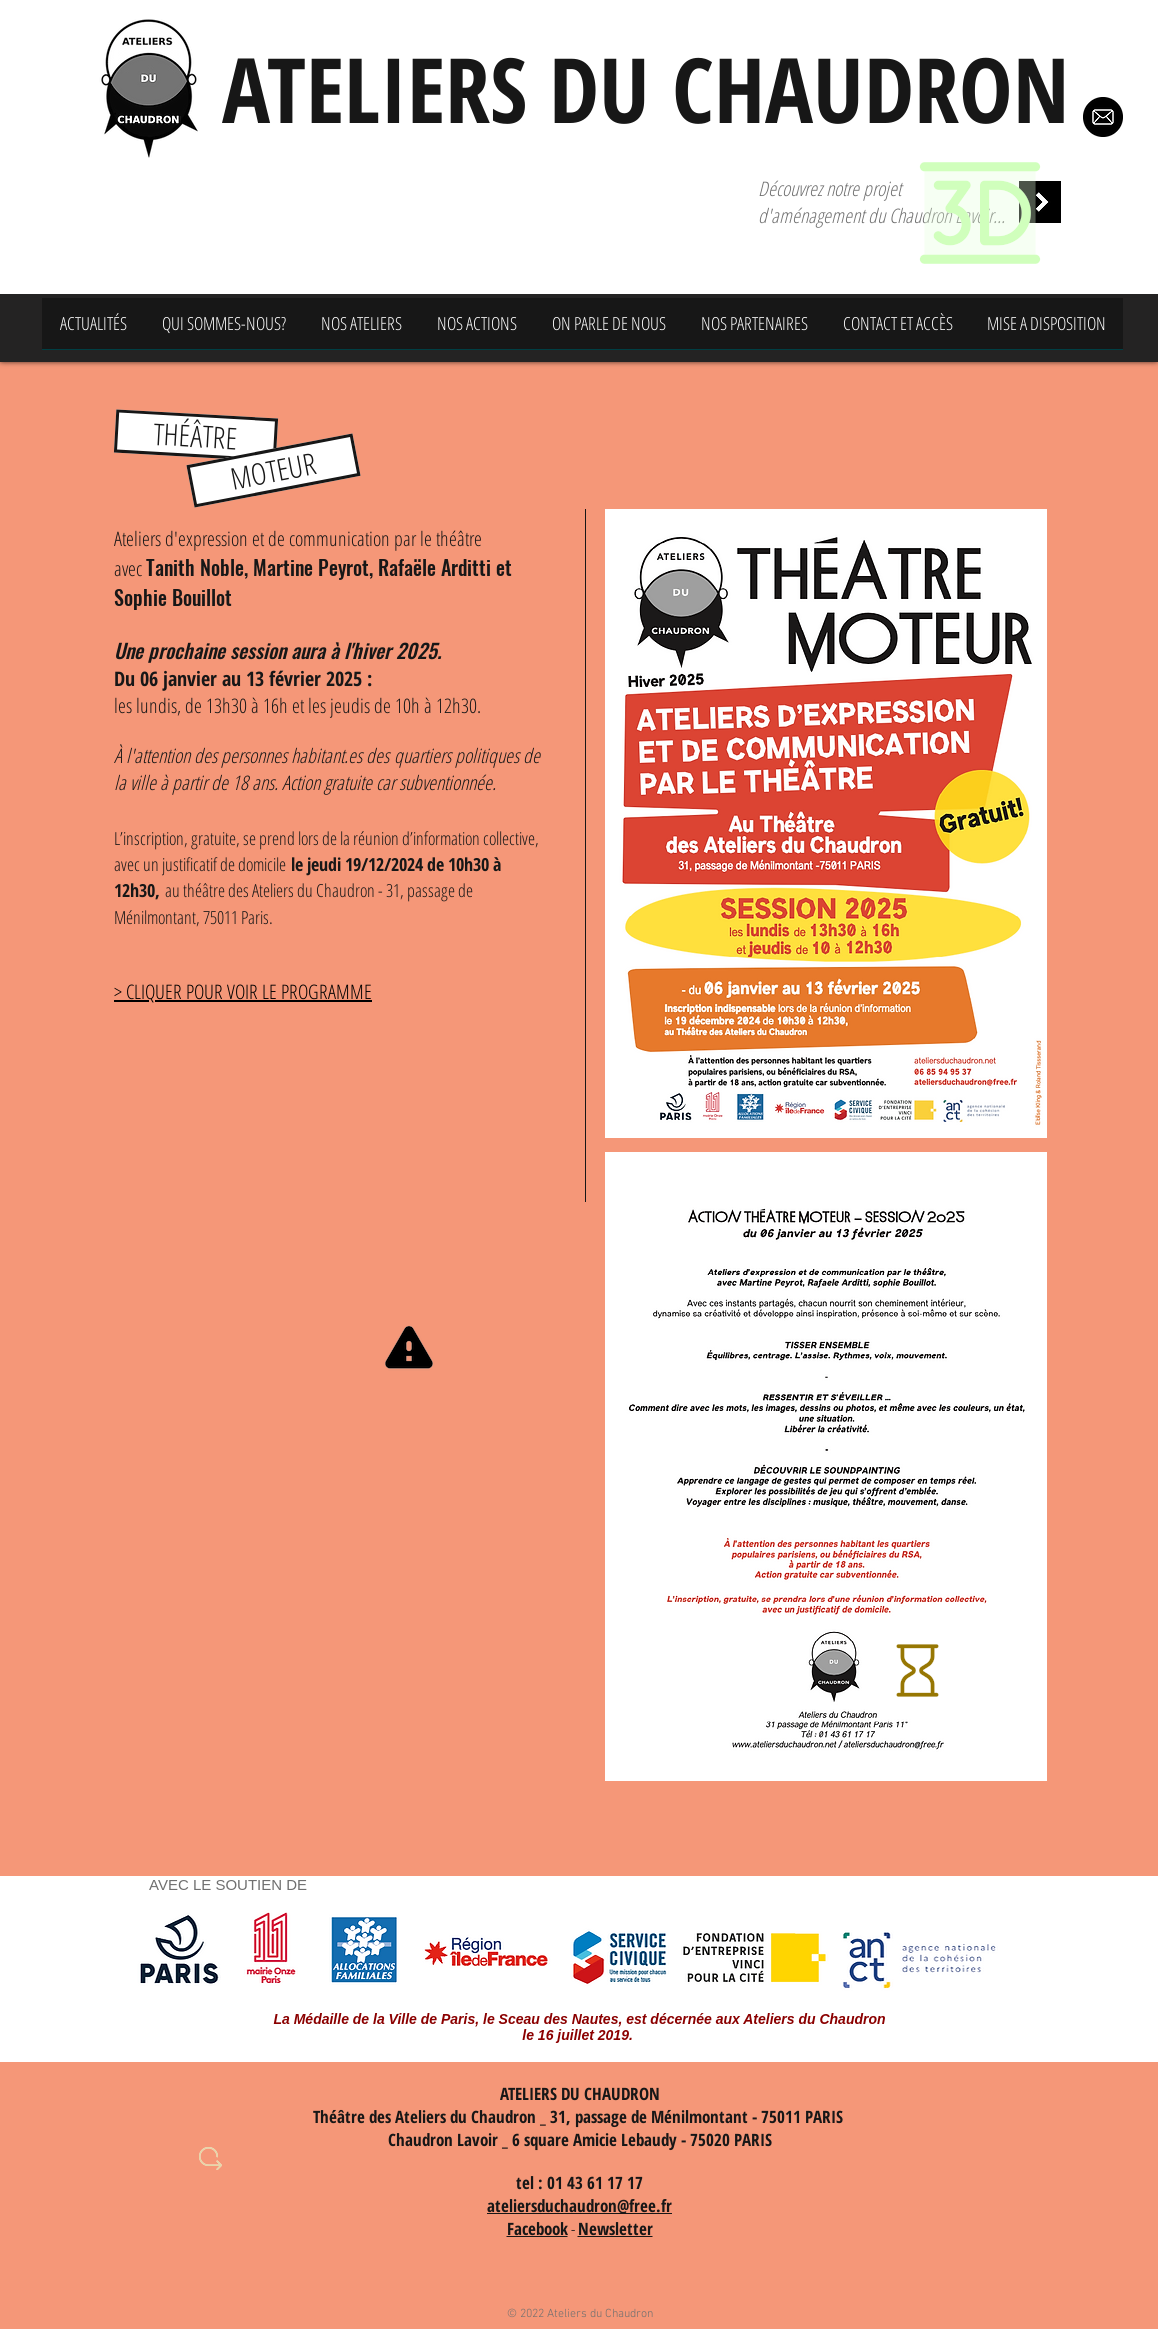 The image size is (1158, 2329). What do you see at coordinates (210, 2158) in the screenshot?
I see `view iteration or sprint cycles` at bounding box center [210, 2158].